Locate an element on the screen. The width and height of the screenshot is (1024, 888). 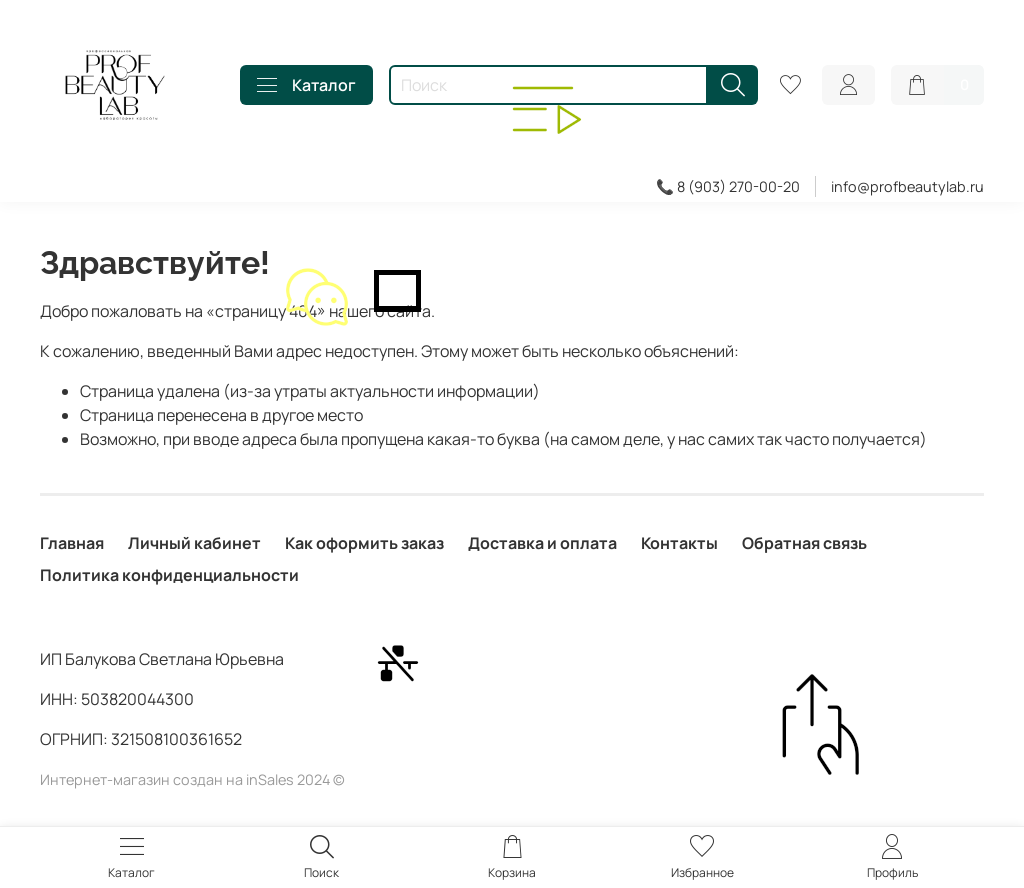
view playback queue is located at coordinates (543, 109).